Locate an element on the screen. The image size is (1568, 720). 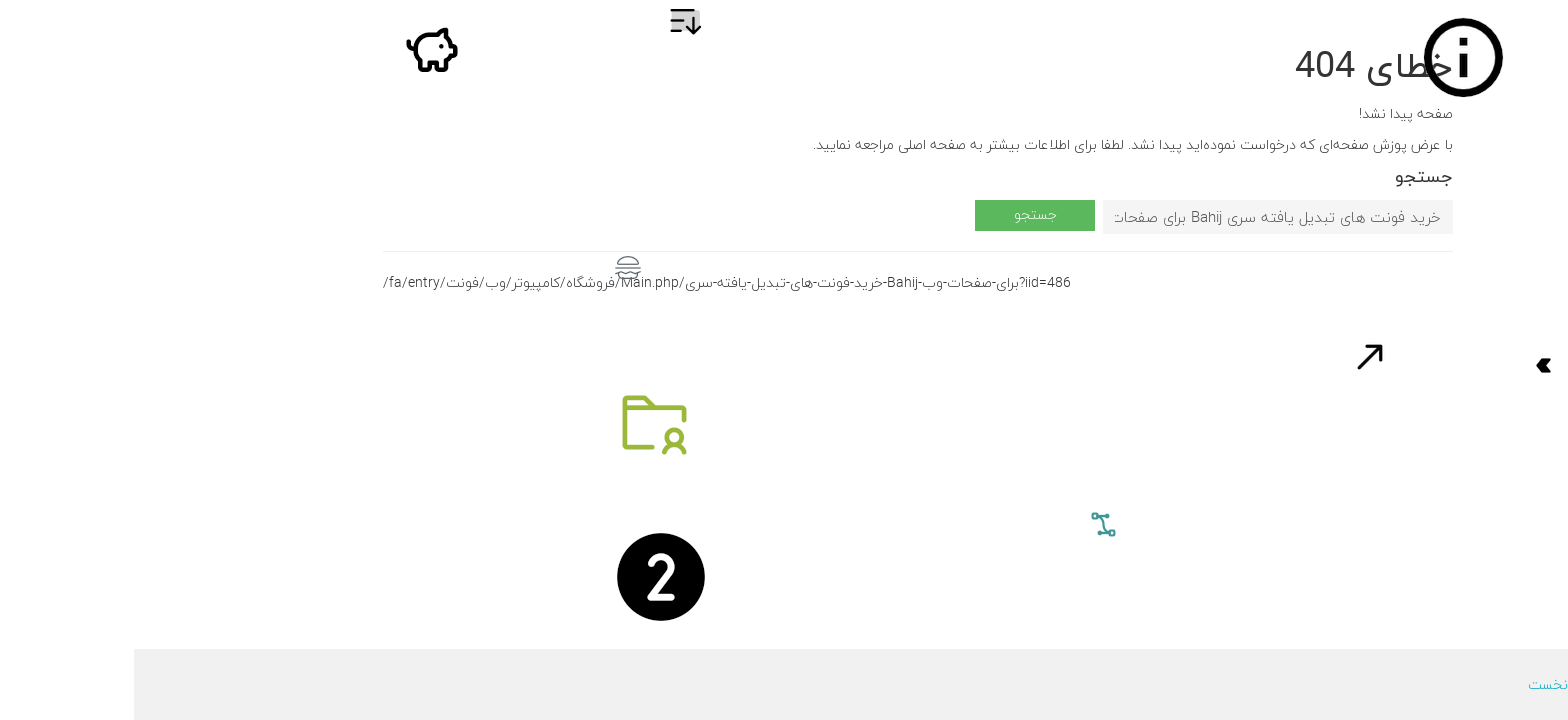
indicates step two in a multi-step process is located at coordinates (661, 577).